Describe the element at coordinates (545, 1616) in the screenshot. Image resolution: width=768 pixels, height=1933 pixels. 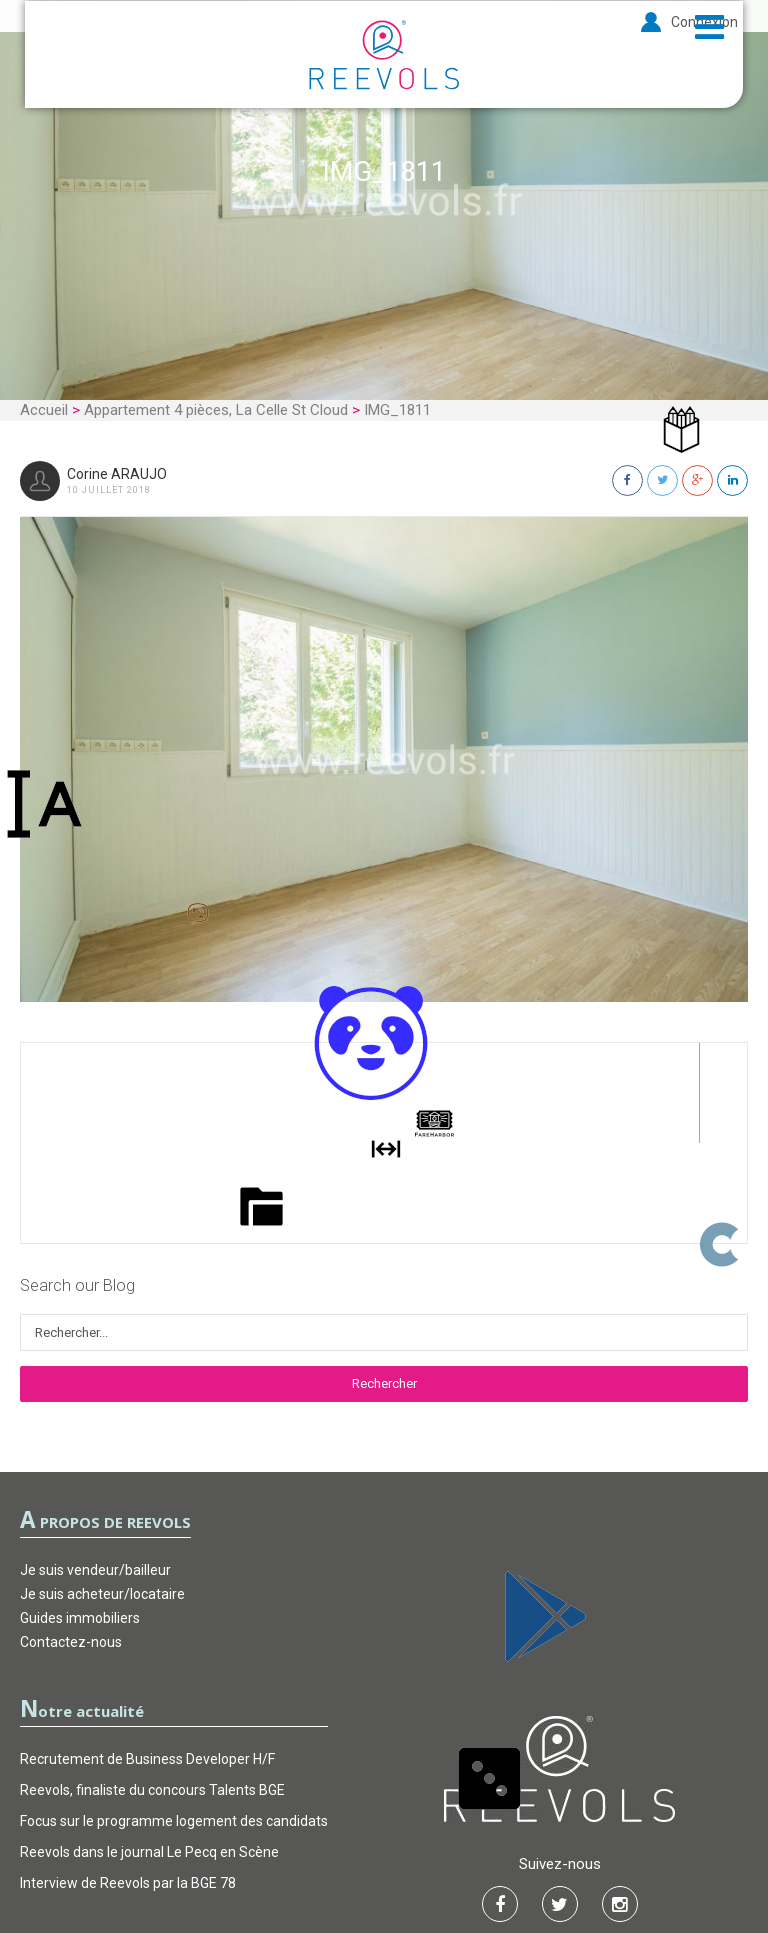
I see `open the google play store` at that location.